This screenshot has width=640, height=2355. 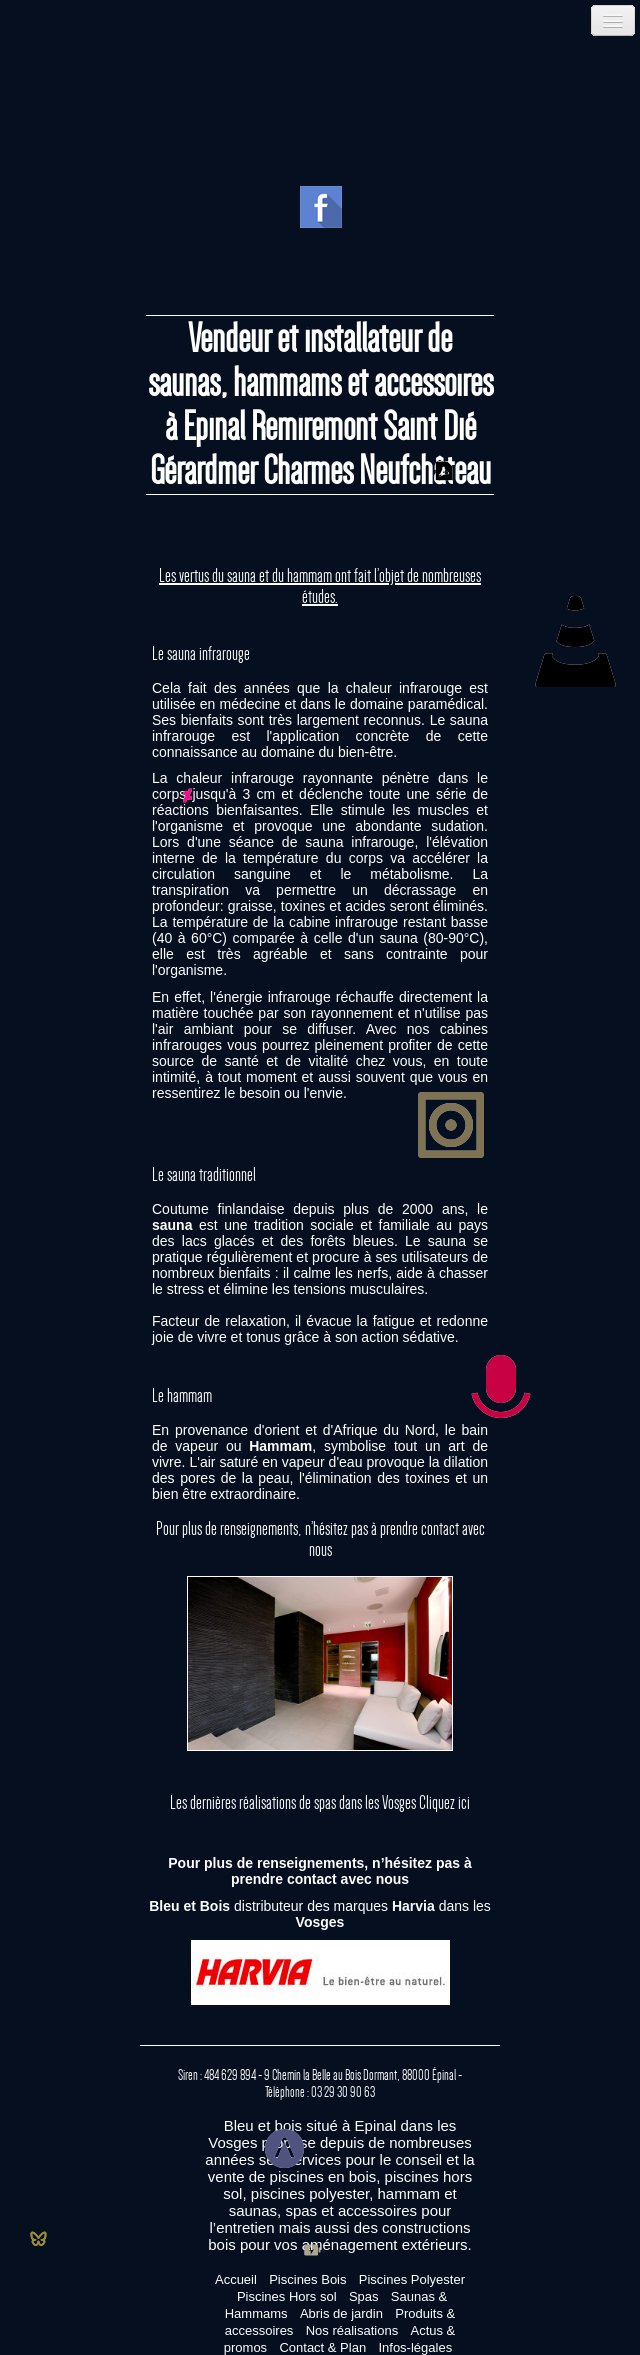 I want to click on indicates battery is currently charging, so click(x=312, y=2250).